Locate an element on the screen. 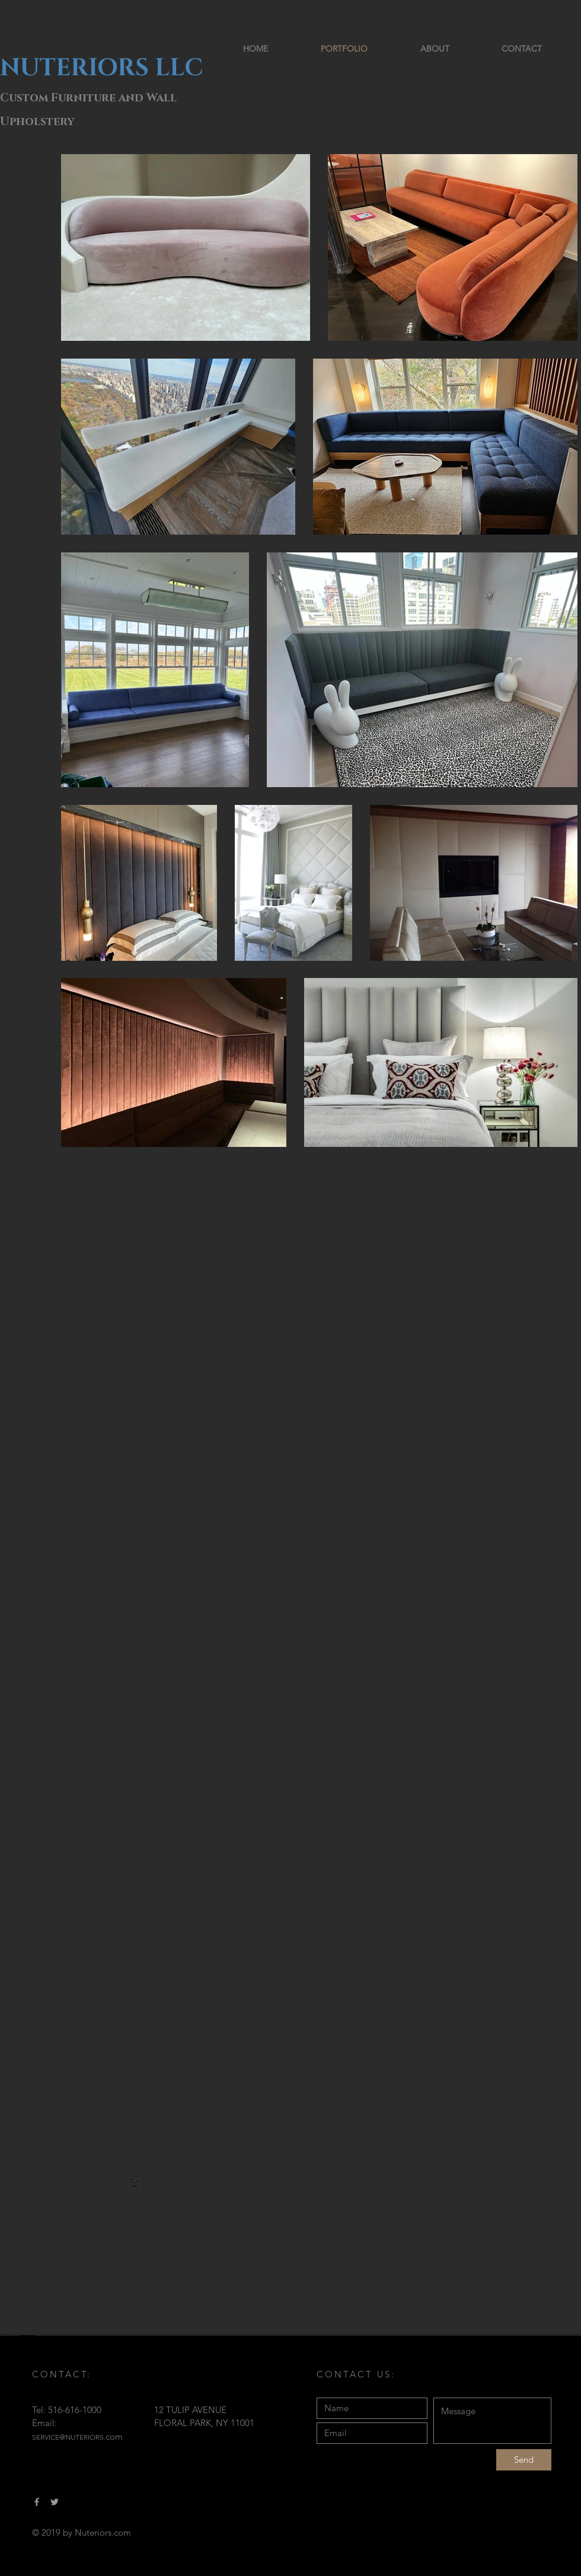 Image resolution: width=581 pixels, height=2576 pixels. sort list items by criteria is located at coordinates (27, 2340).